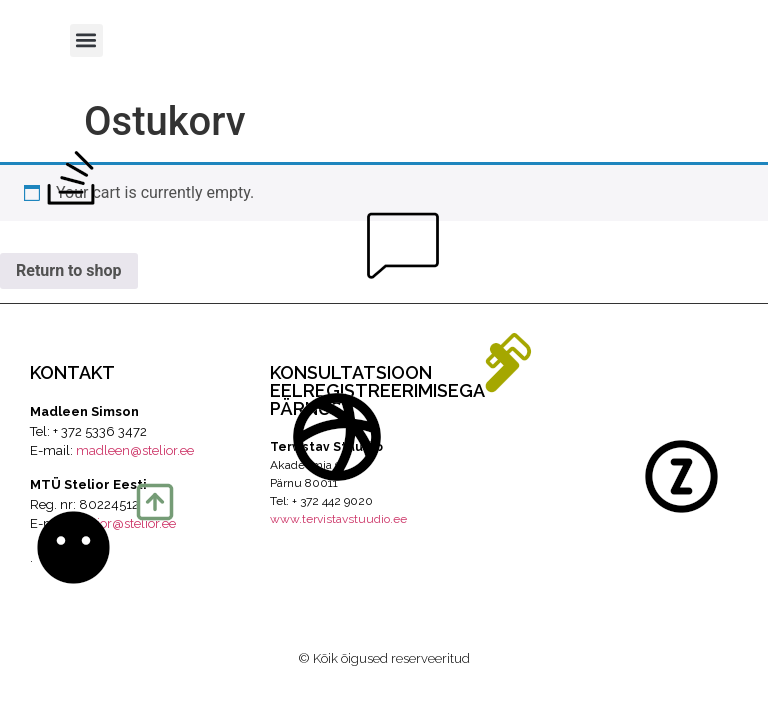  Describe the element at coordinates (71, 179) in the screenshot. I see `visit stack overflow for developer help` at that location.